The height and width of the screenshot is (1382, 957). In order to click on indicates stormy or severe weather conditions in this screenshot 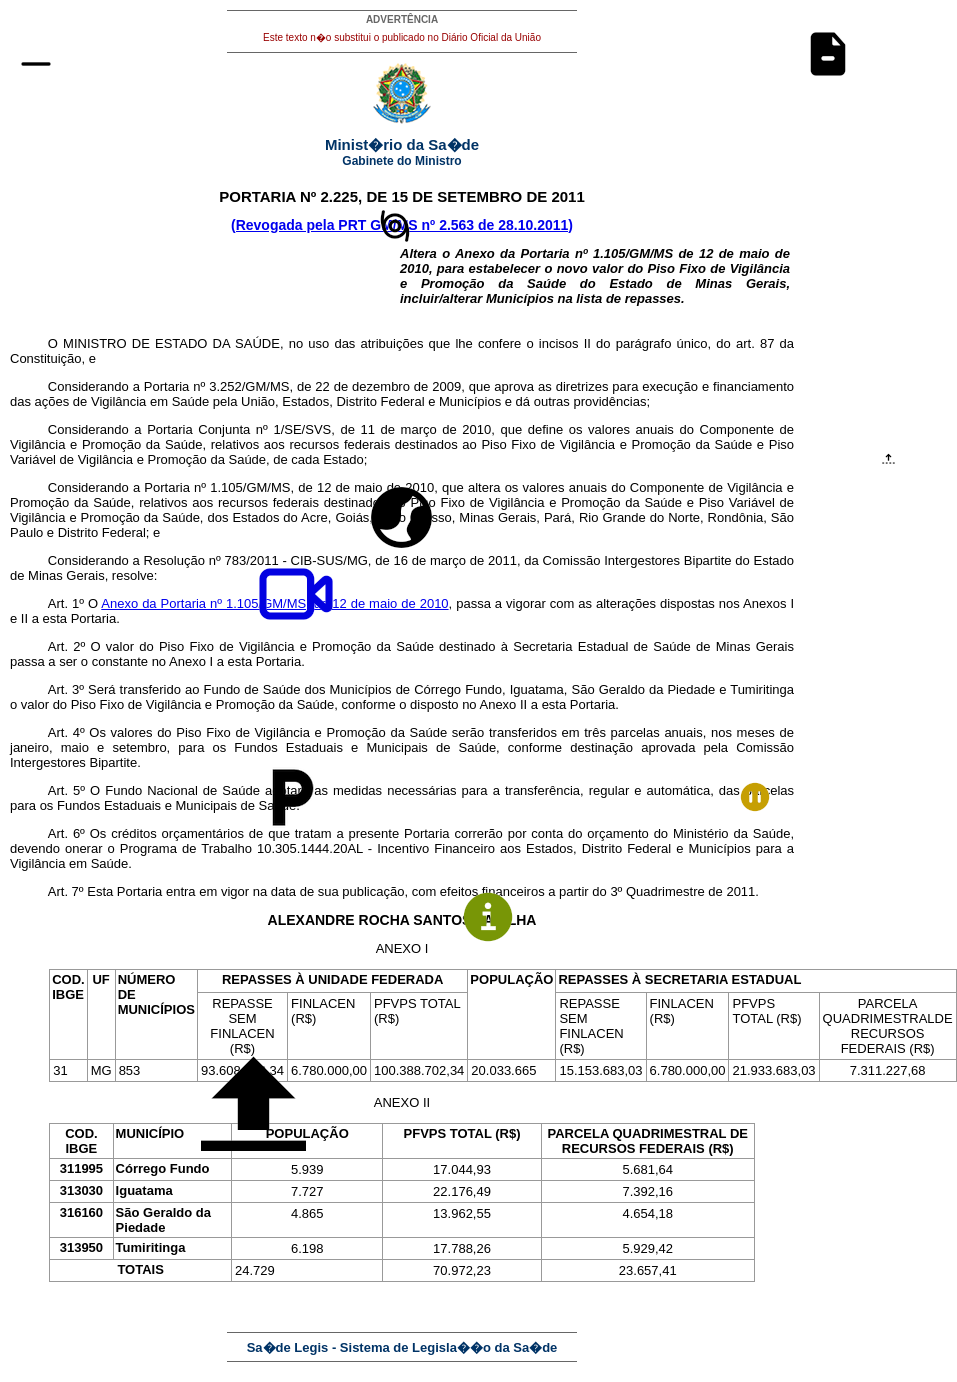, I will do `click(395, 226)`.